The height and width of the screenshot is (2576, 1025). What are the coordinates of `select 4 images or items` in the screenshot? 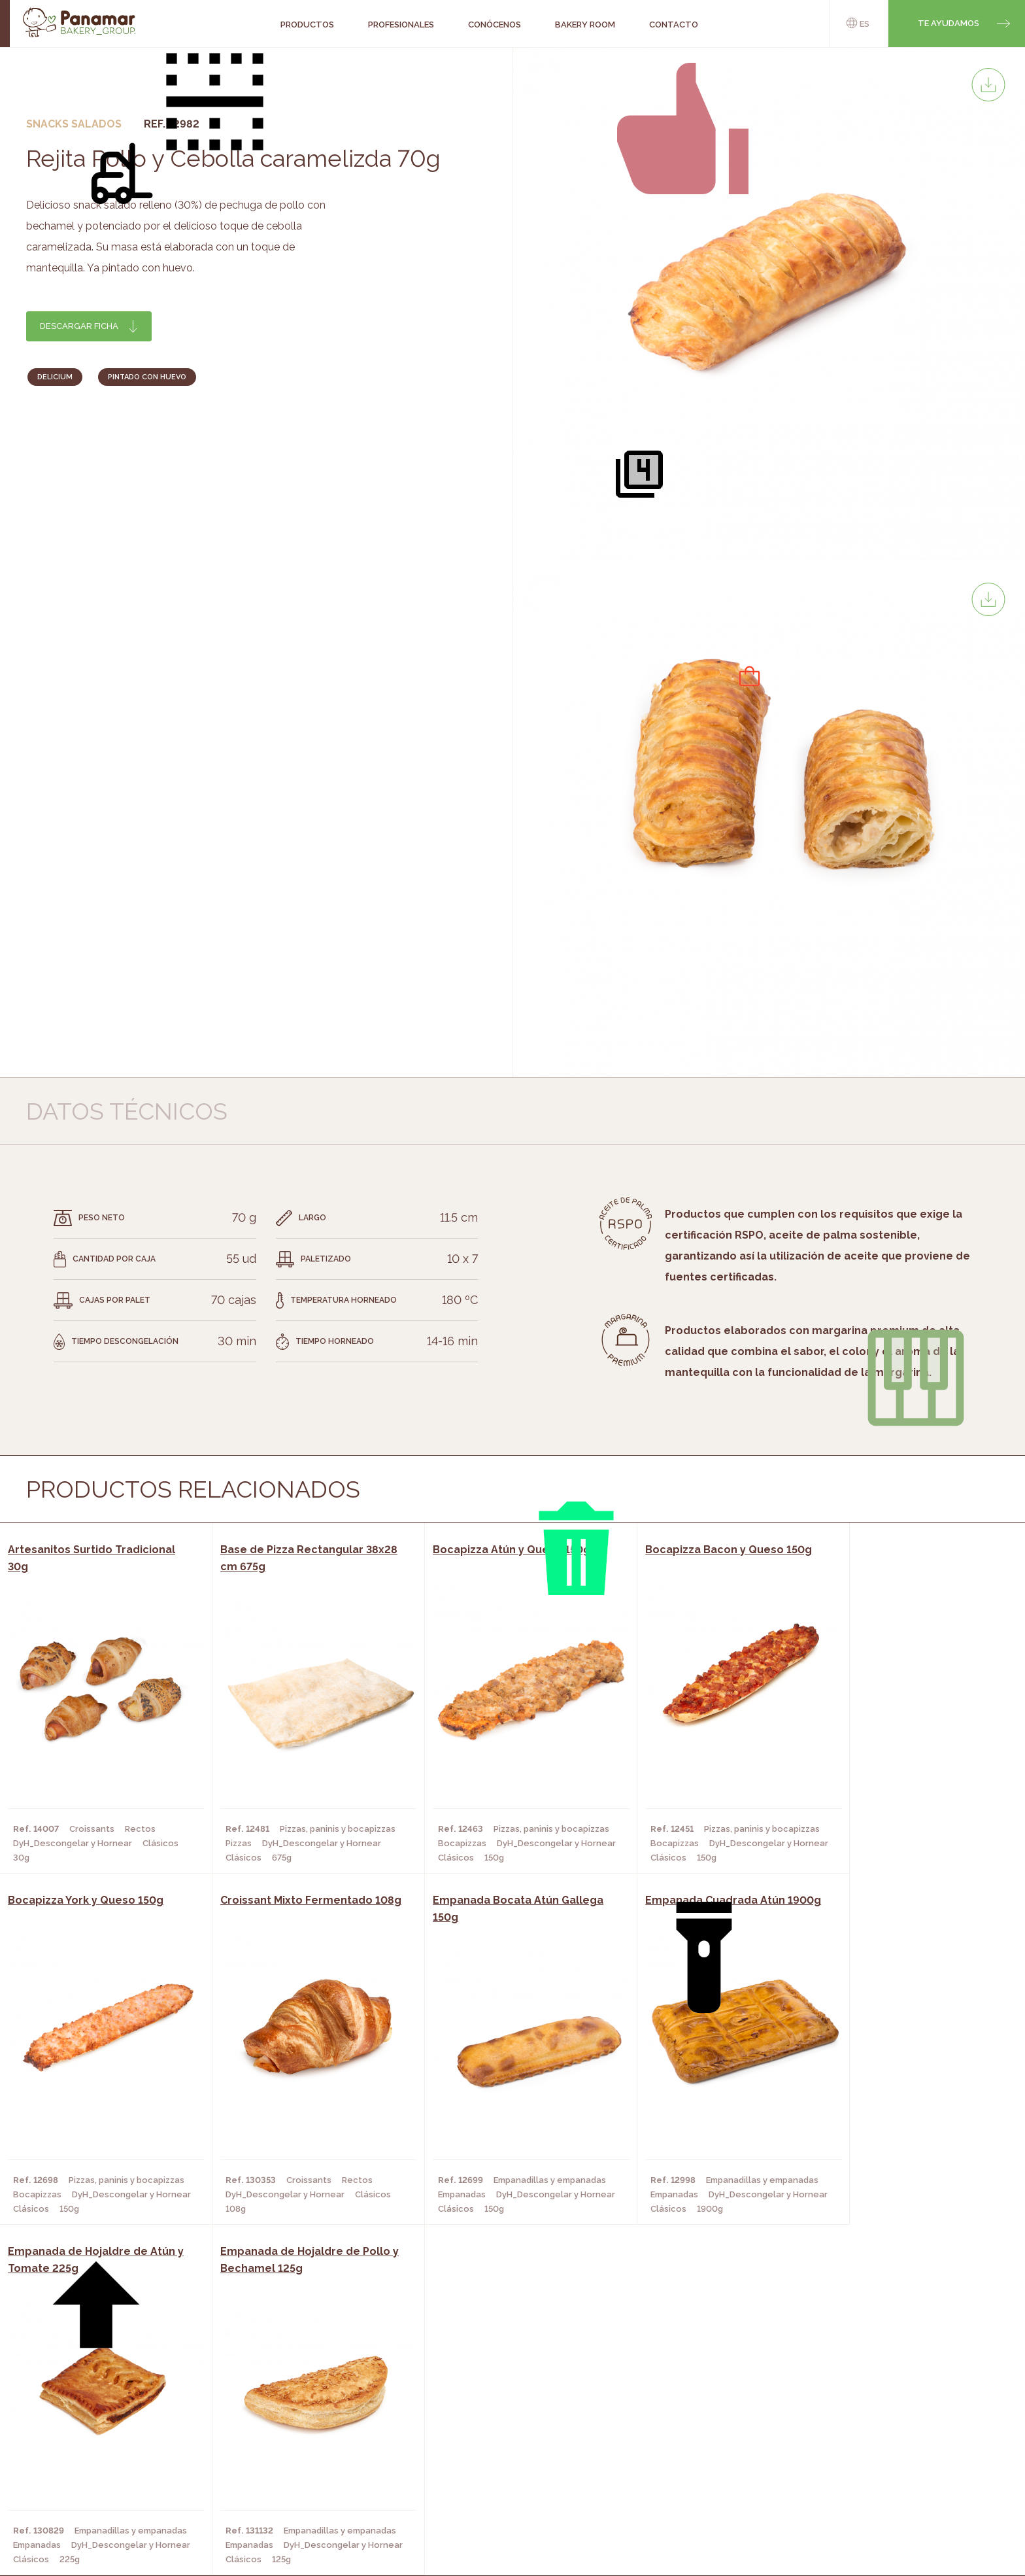 It's located at (639, 474).